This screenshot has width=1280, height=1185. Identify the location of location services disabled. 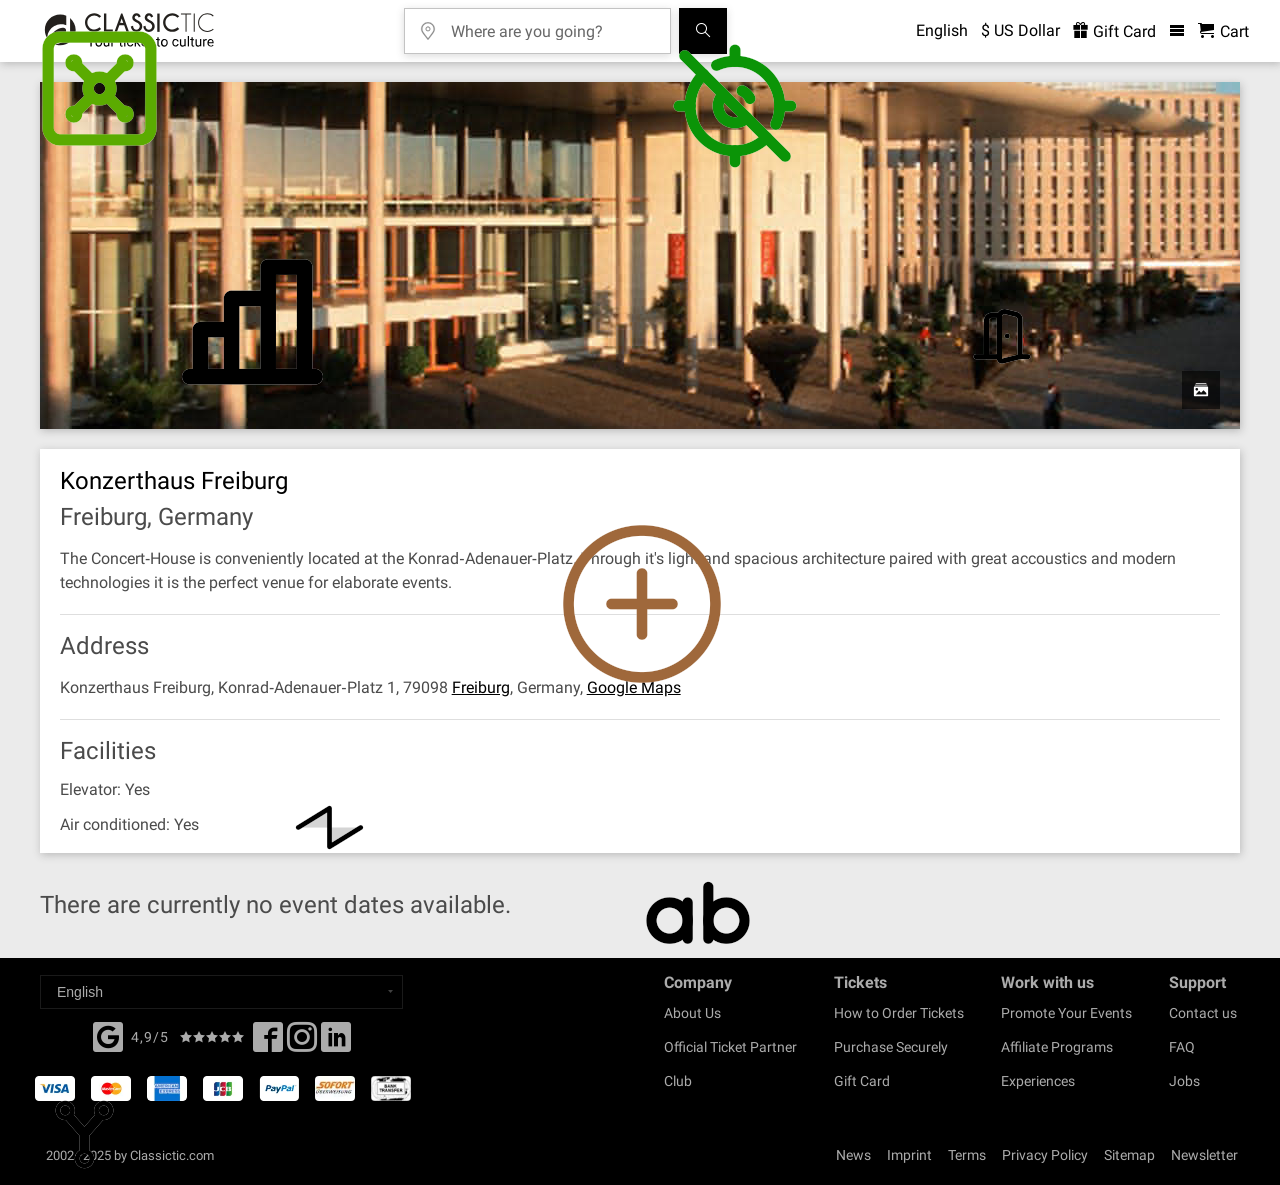
(735, 106).